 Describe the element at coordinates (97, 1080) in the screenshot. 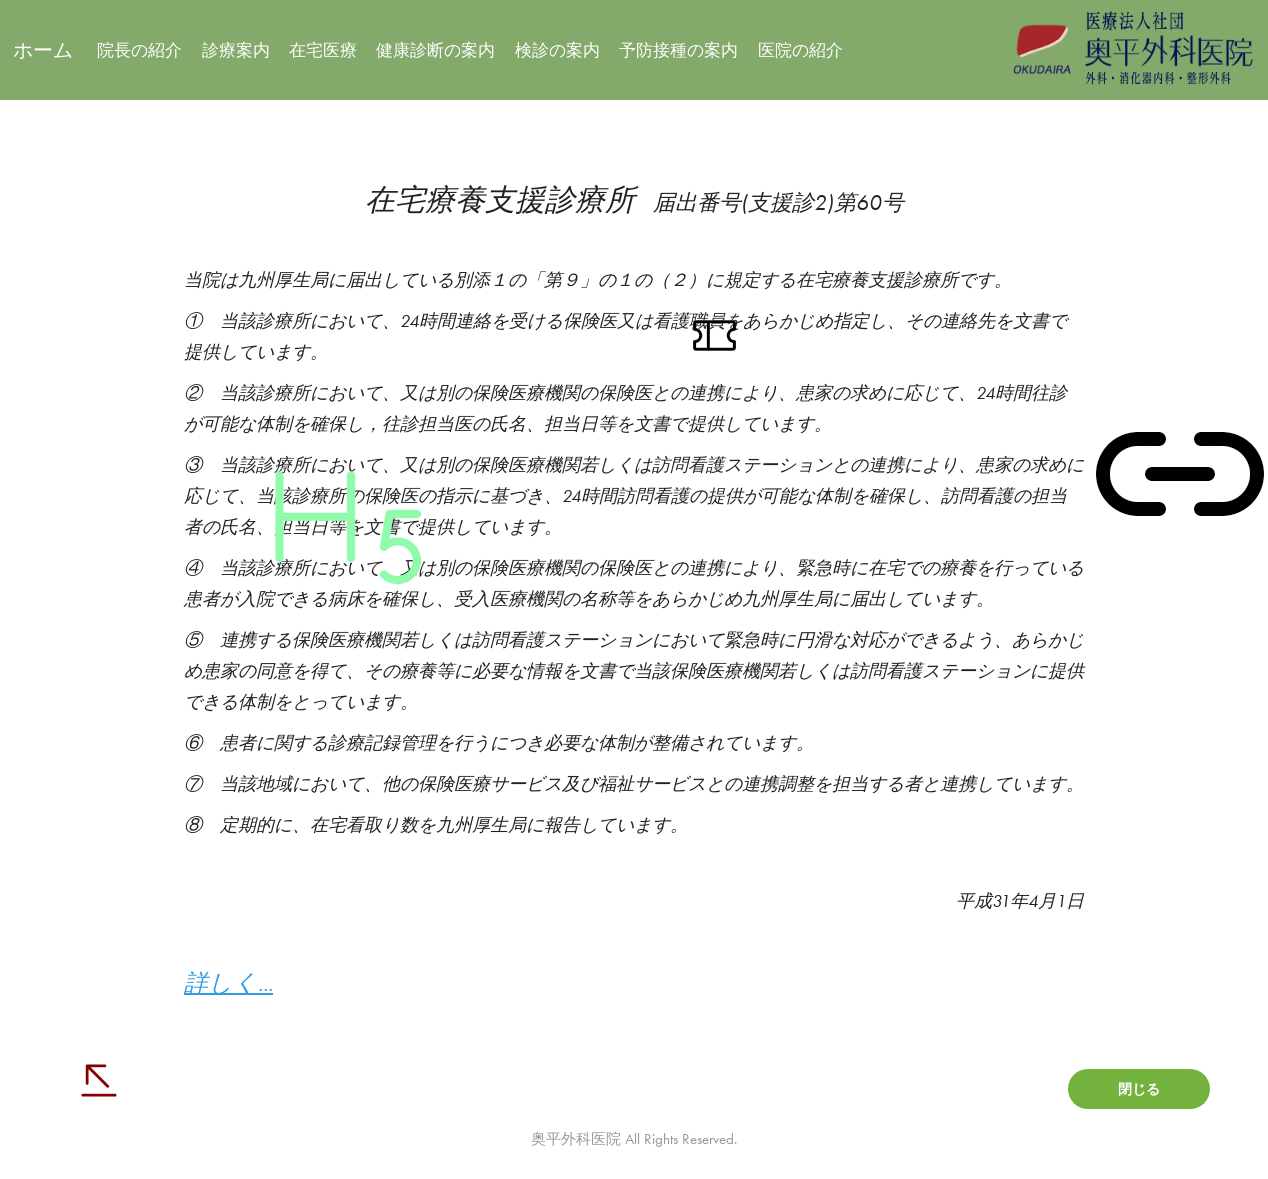

I see `move to top-left corner` at that location.